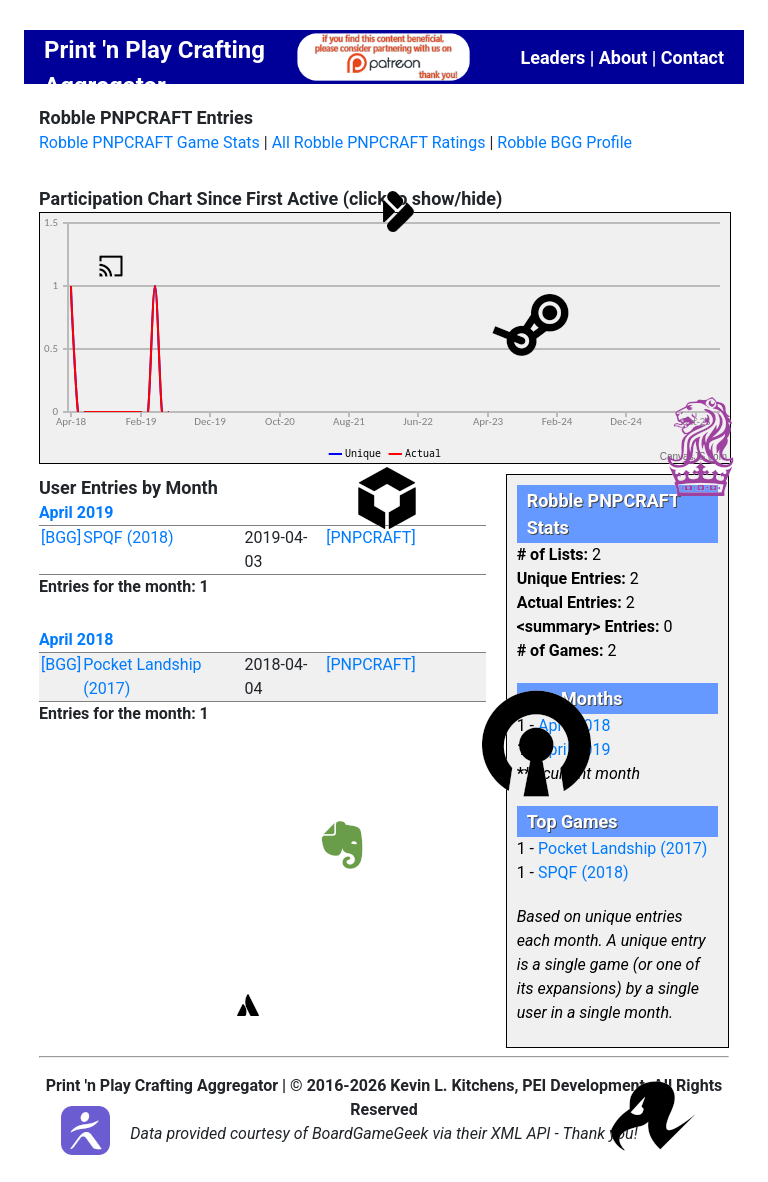 Image resolution: width=768 pixels, height=1182 pixels. I want to click on the ritz-carlton hotel brand logo, so click(700, 446).